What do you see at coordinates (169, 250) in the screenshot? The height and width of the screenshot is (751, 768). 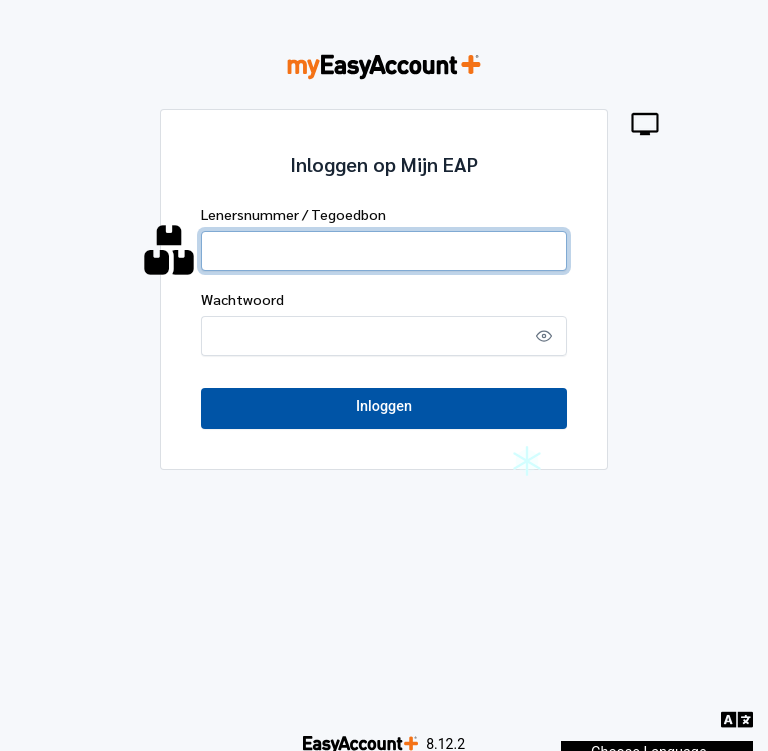 I see `view inventory or stock items` at bounding box center [169, 250].